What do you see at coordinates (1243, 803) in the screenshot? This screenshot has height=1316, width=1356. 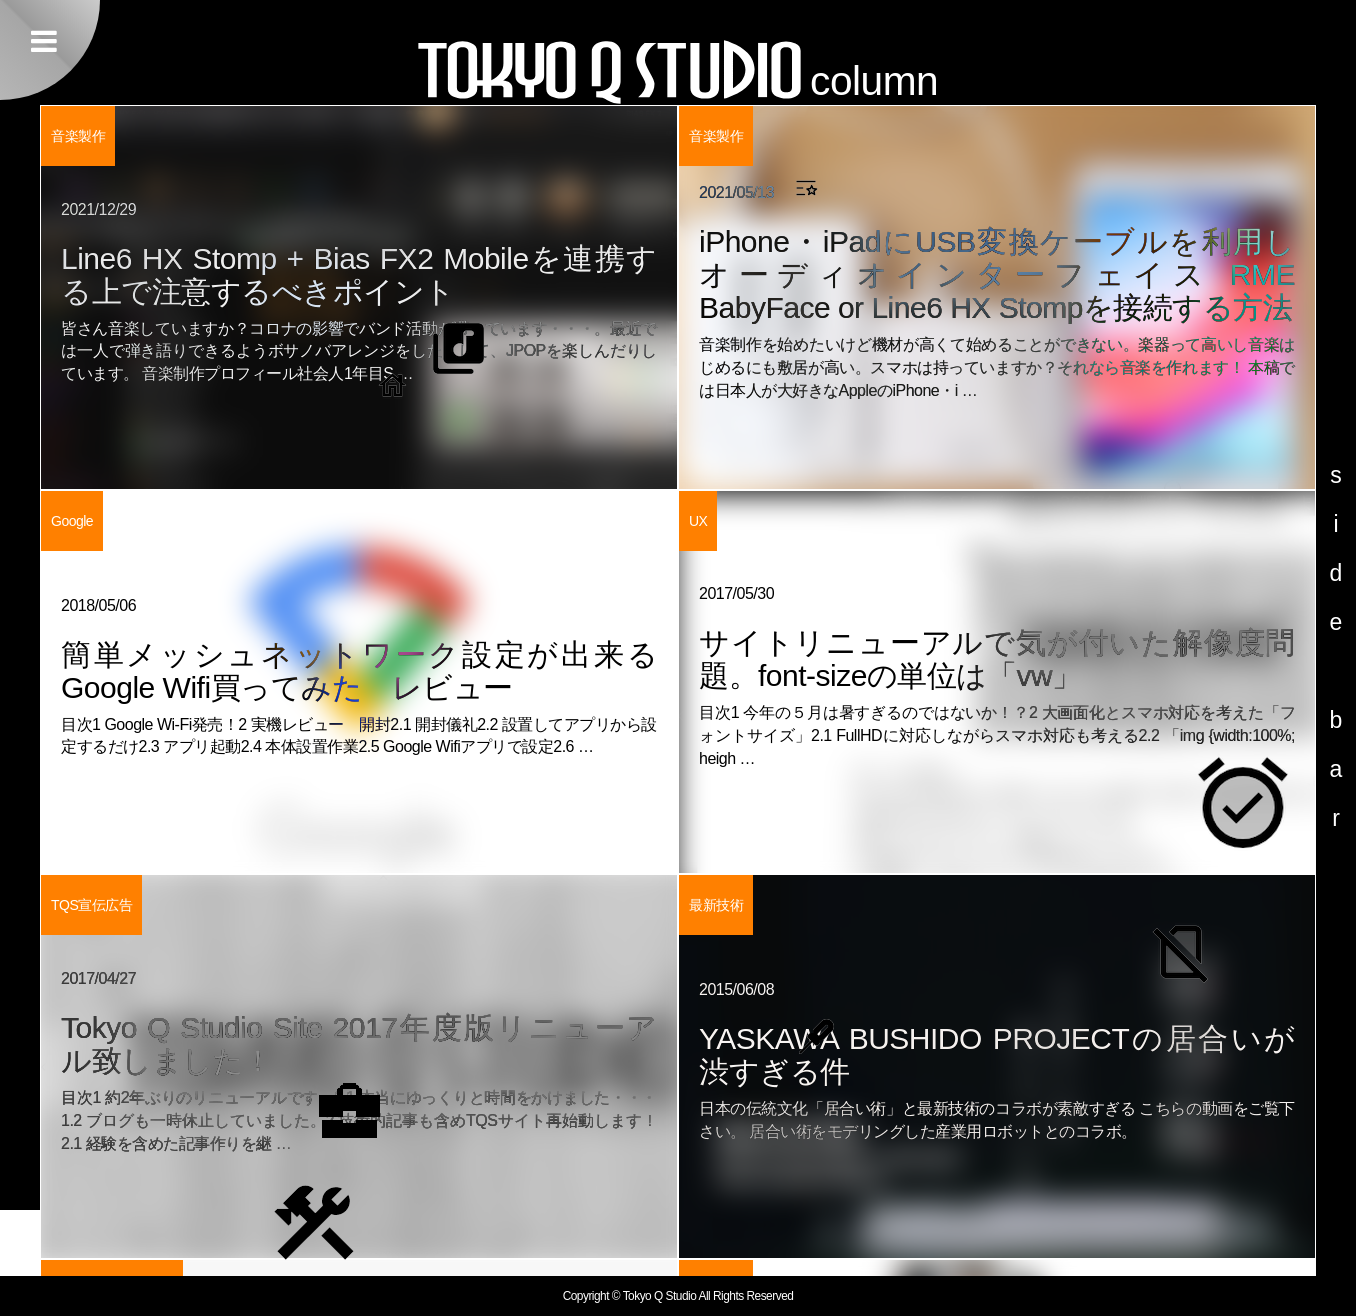 I see `alarm is set and active` at bounding box center [1243, 803].